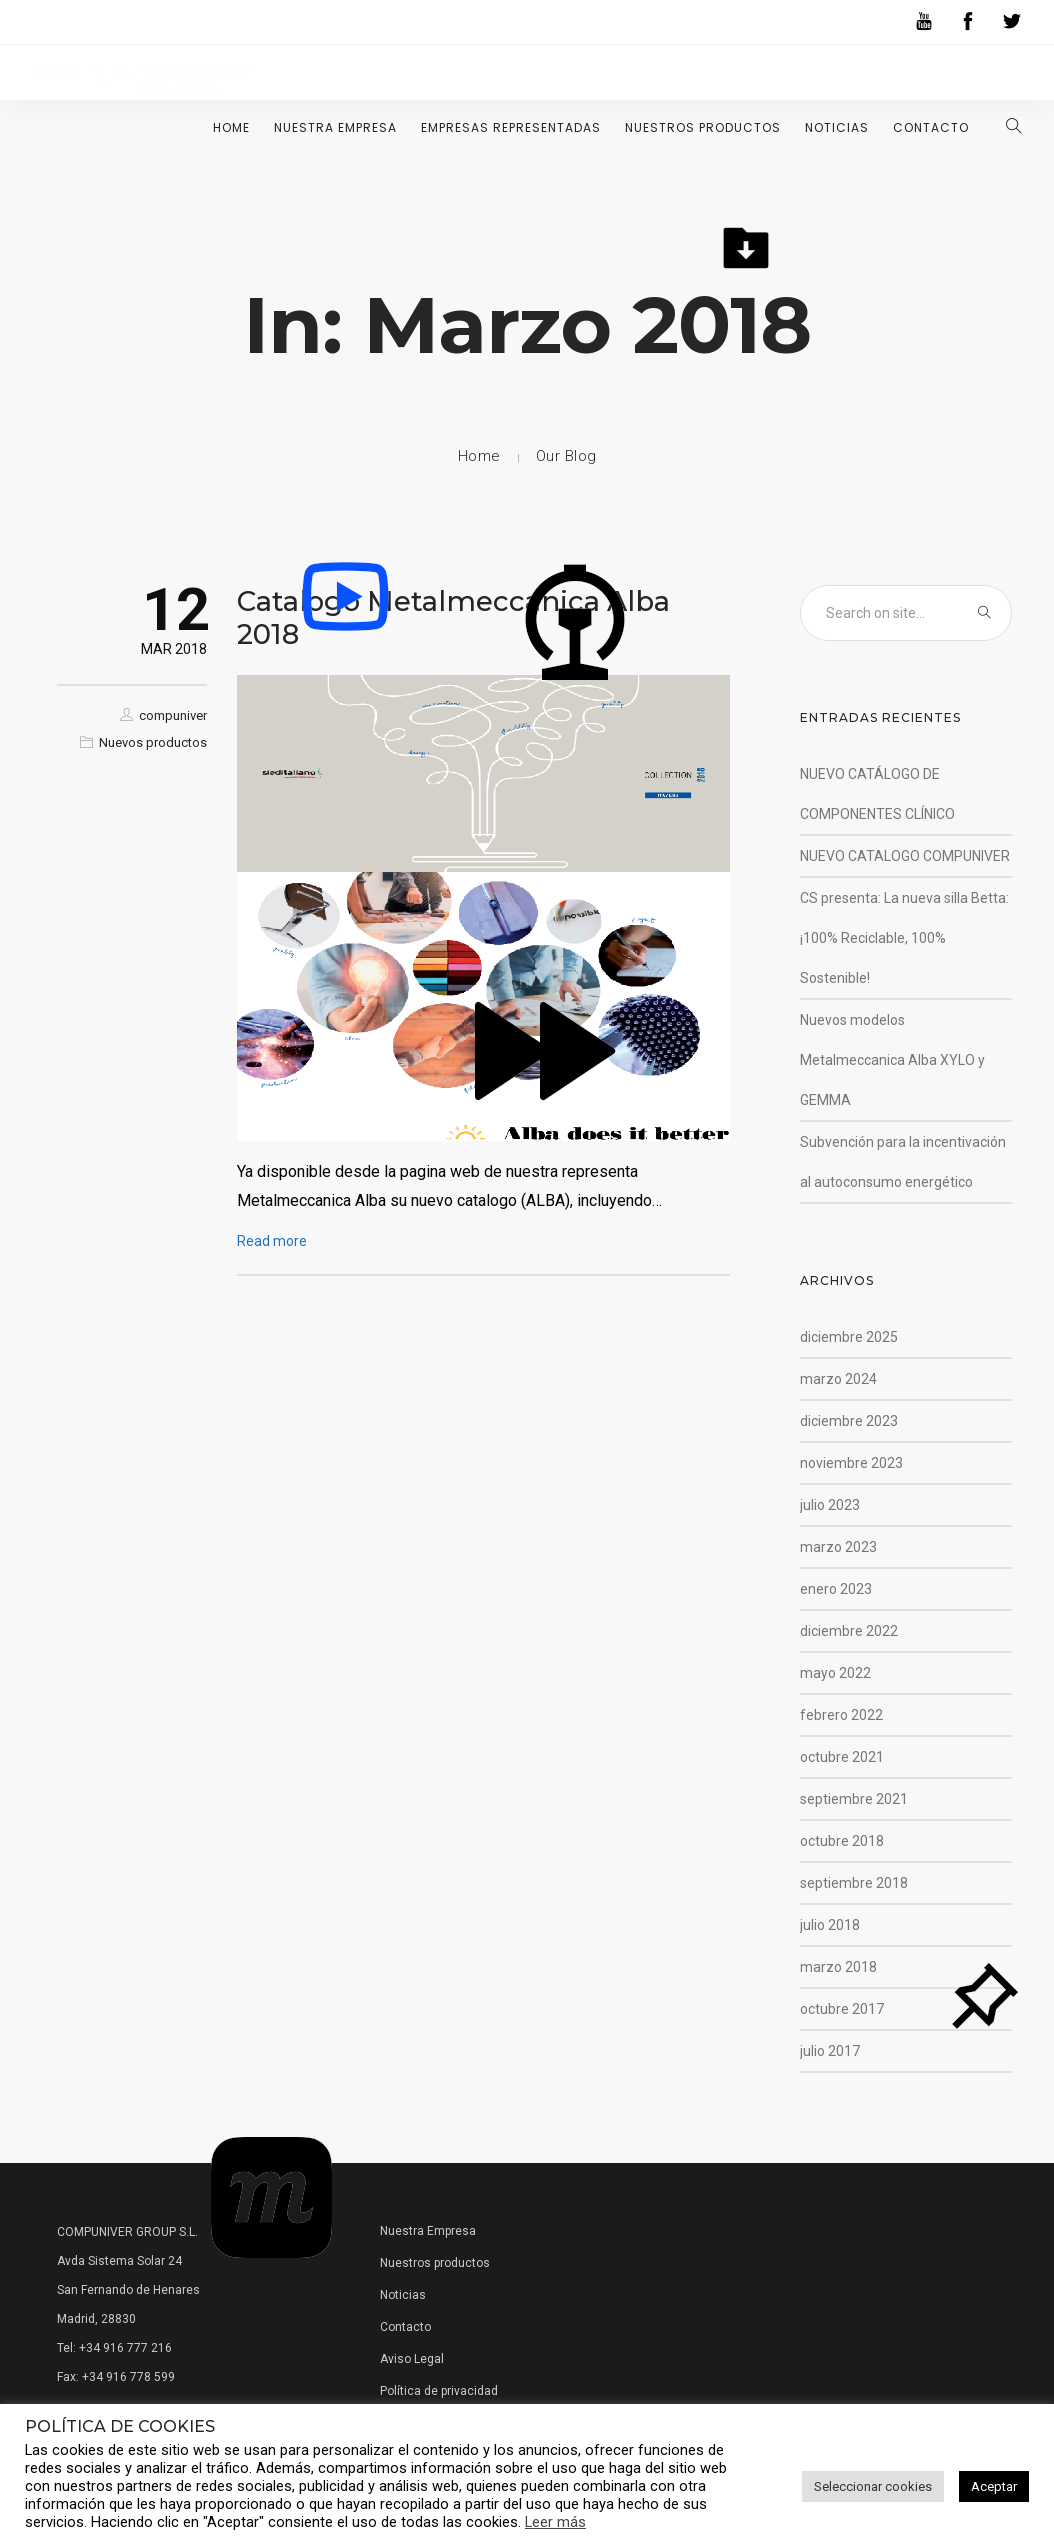 The image size is (1054, 2545). Describe the element at coordinates (575, 625) in the screenshot. I see `china railway logo` at that location.